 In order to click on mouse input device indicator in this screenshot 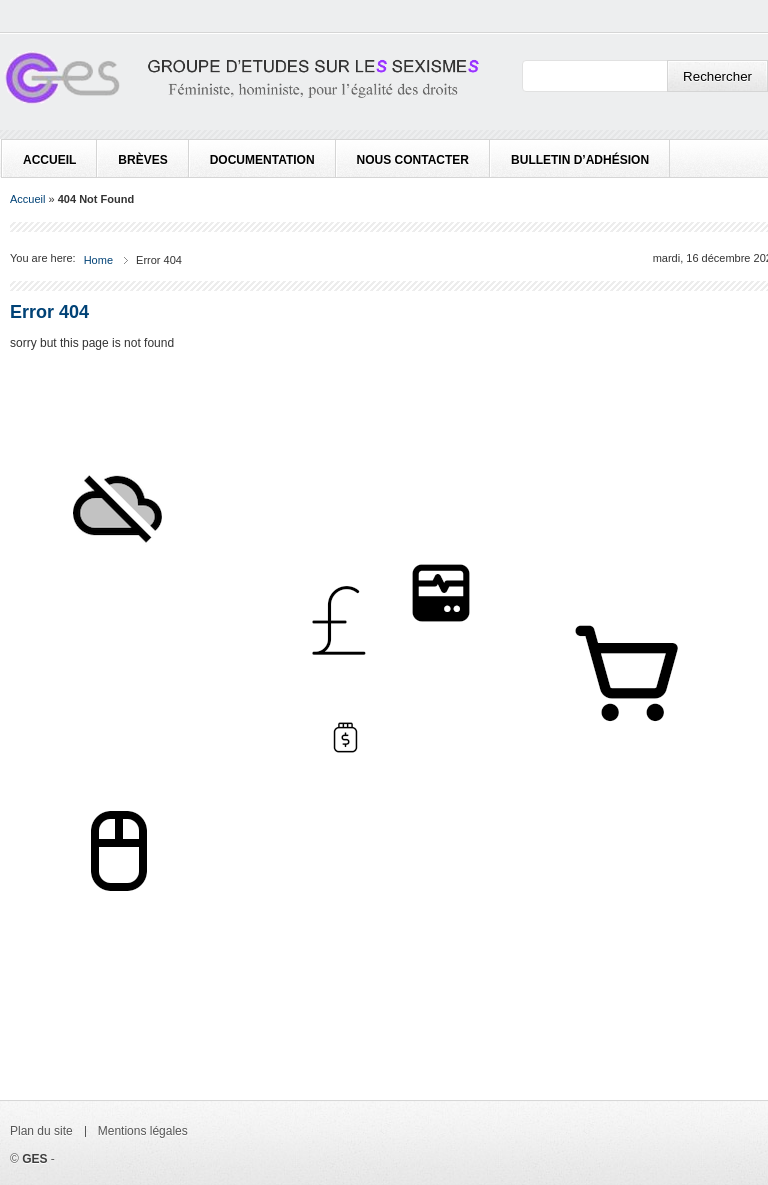, I will do `click(119, 851)`.